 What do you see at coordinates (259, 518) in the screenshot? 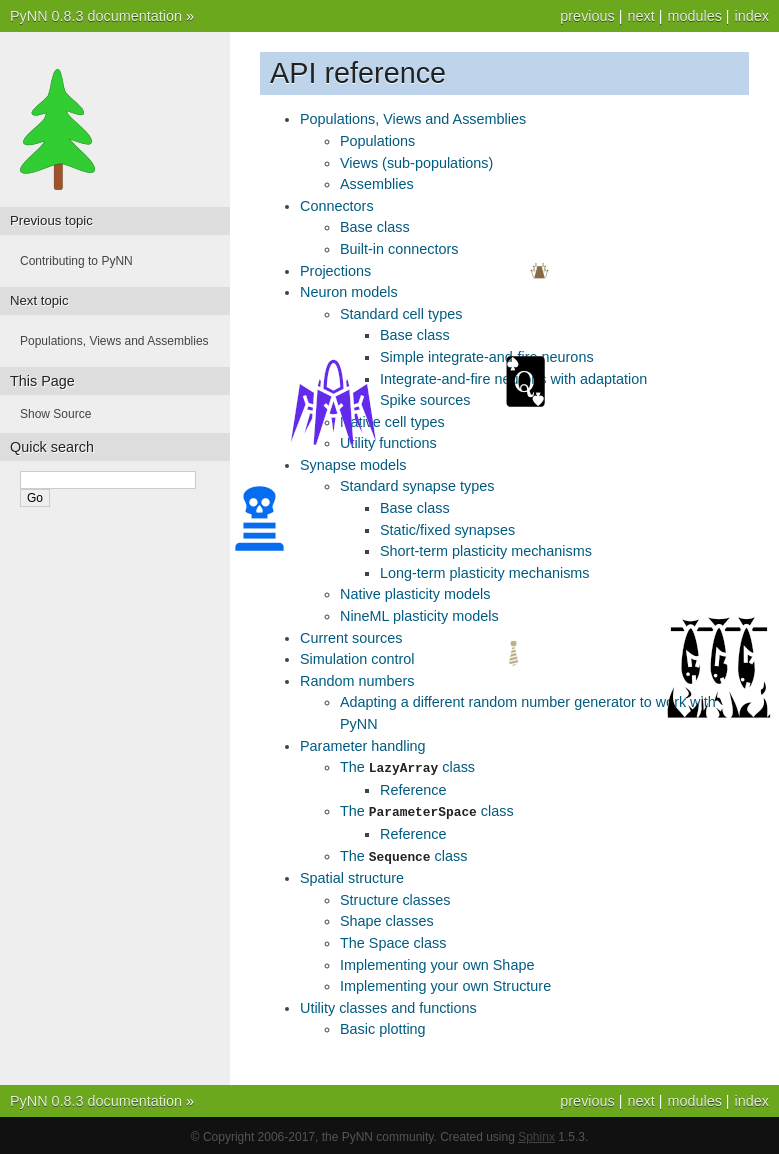
I see `indicates a telefrag kill in-game` at bounding box center [259, 518].